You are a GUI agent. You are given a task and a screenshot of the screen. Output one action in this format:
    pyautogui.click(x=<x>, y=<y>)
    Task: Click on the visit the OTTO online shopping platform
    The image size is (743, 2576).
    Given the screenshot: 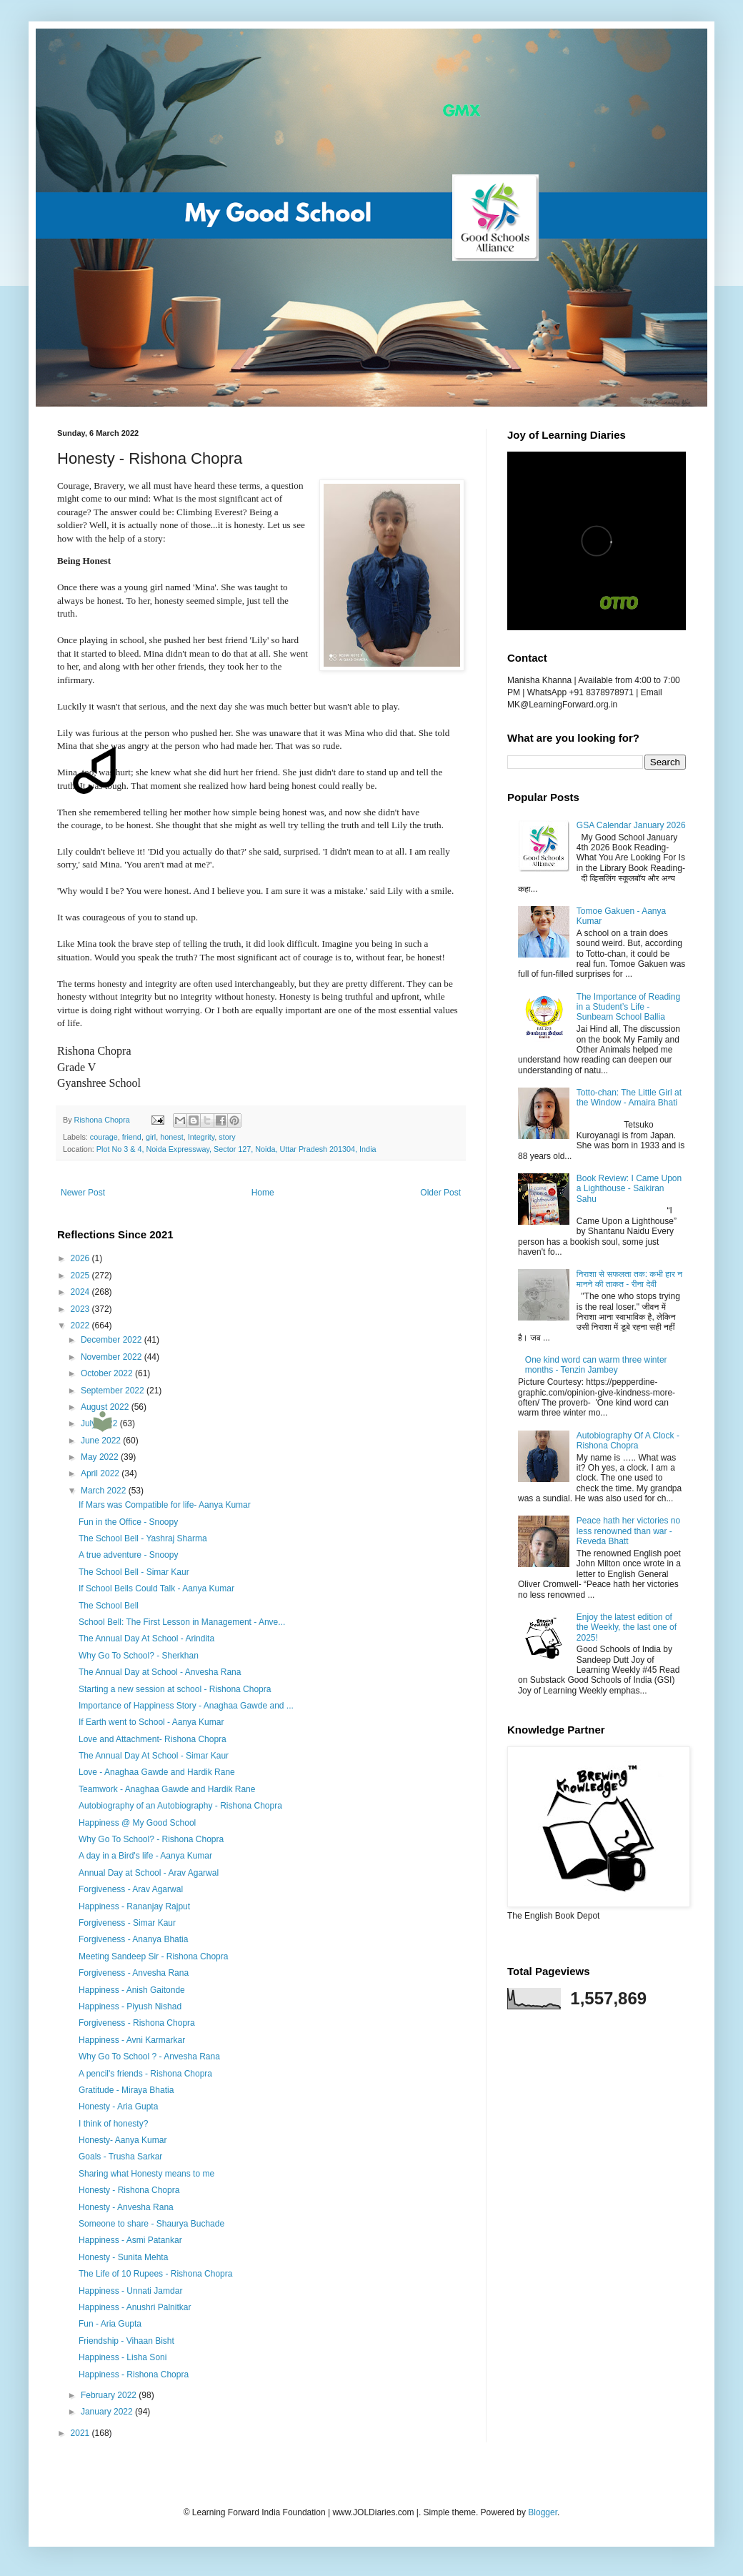 What is the action you would take?
    pyautogui.click(x=619, y=602)
    